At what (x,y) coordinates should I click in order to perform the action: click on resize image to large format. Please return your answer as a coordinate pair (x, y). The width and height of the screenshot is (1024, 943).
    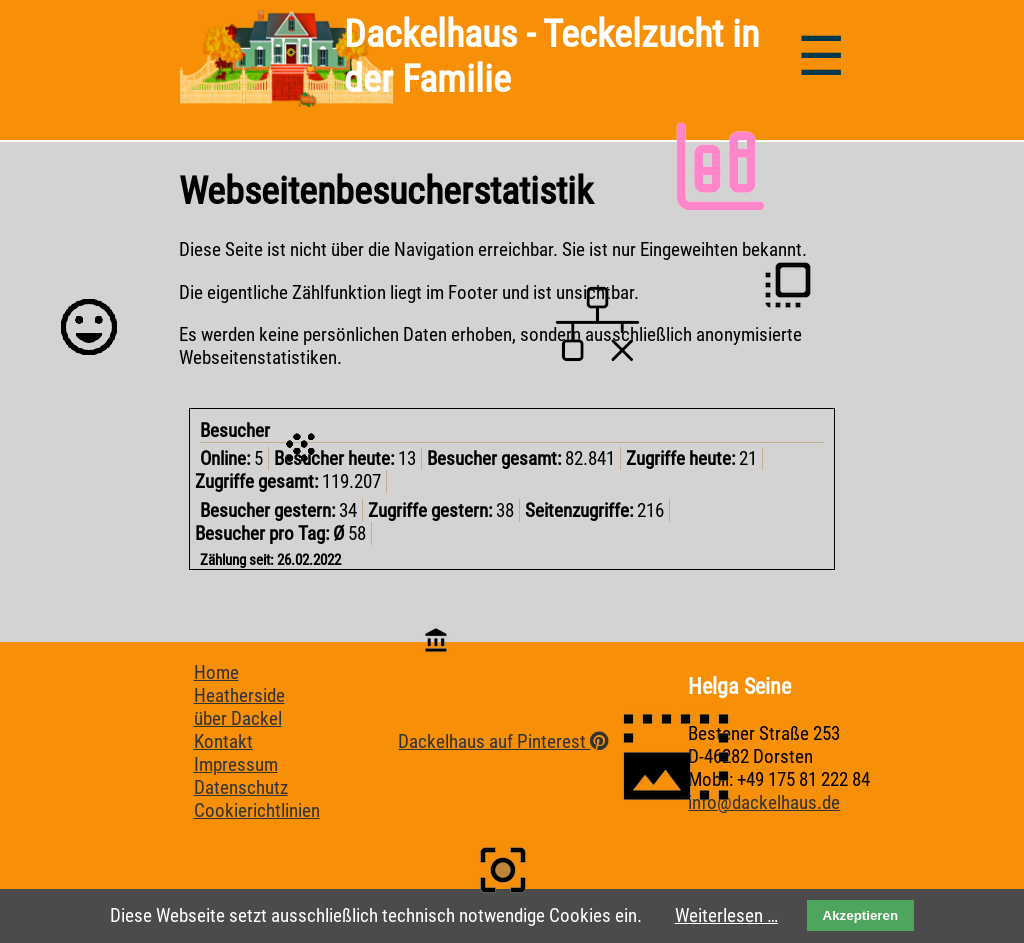
    Looking at the image, I should click on (676, 757).